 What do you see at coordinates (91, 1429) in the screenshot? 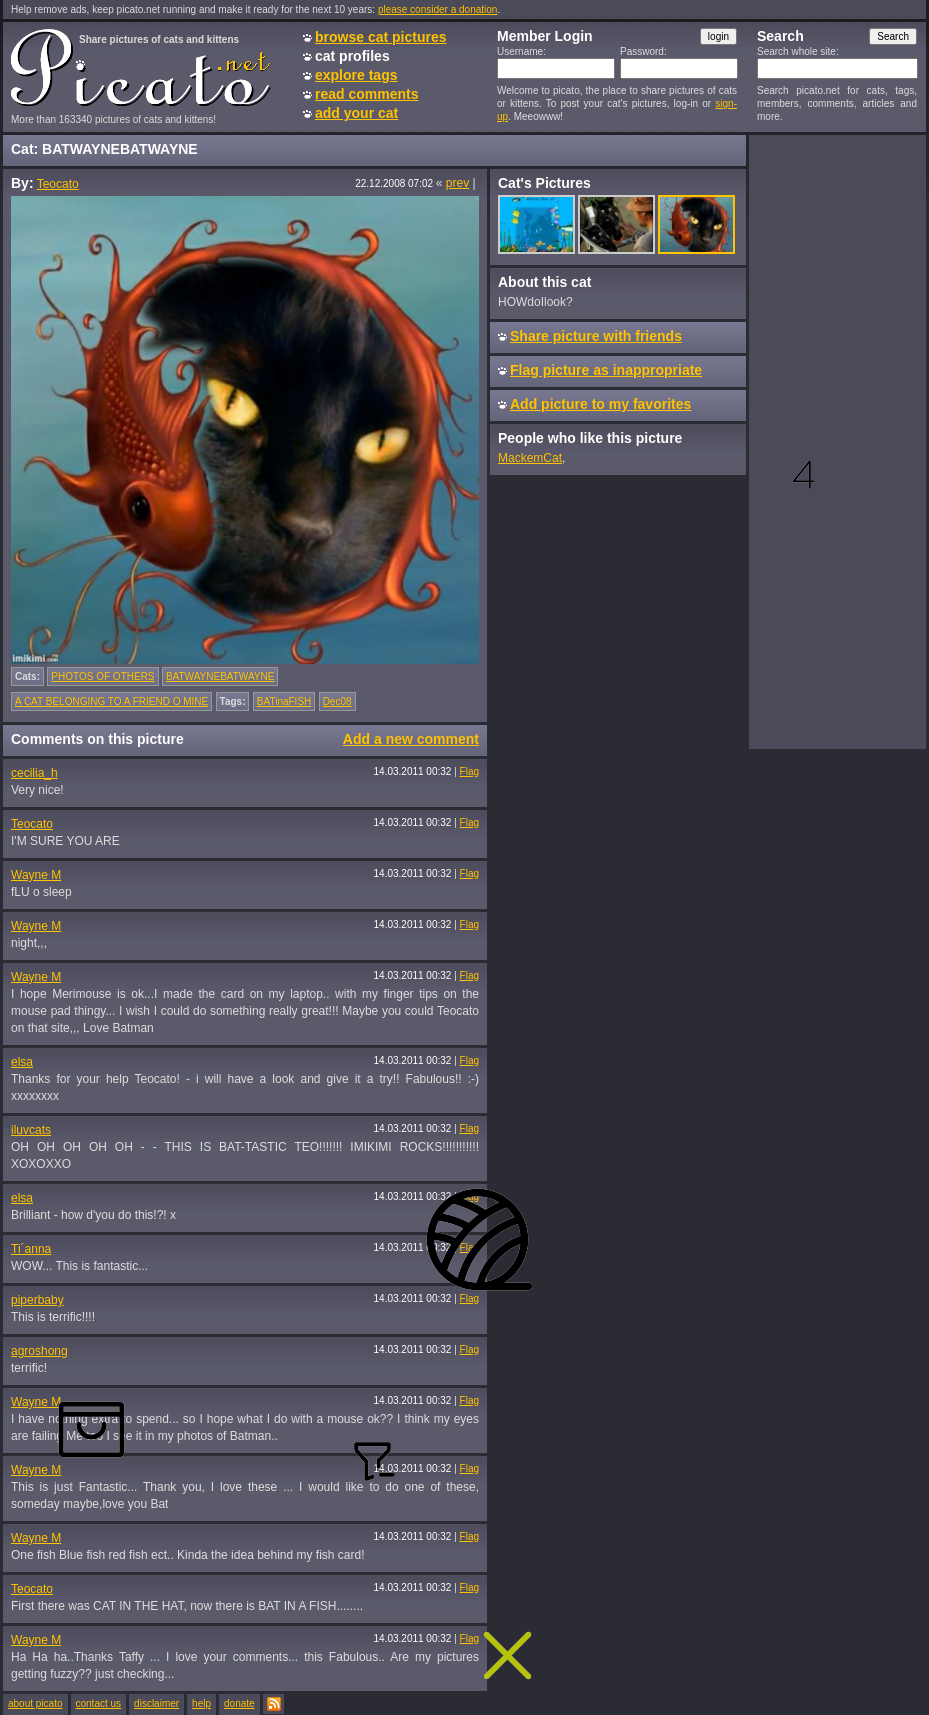
I see `view your shopping bag` at bounding box center [91, 1429].